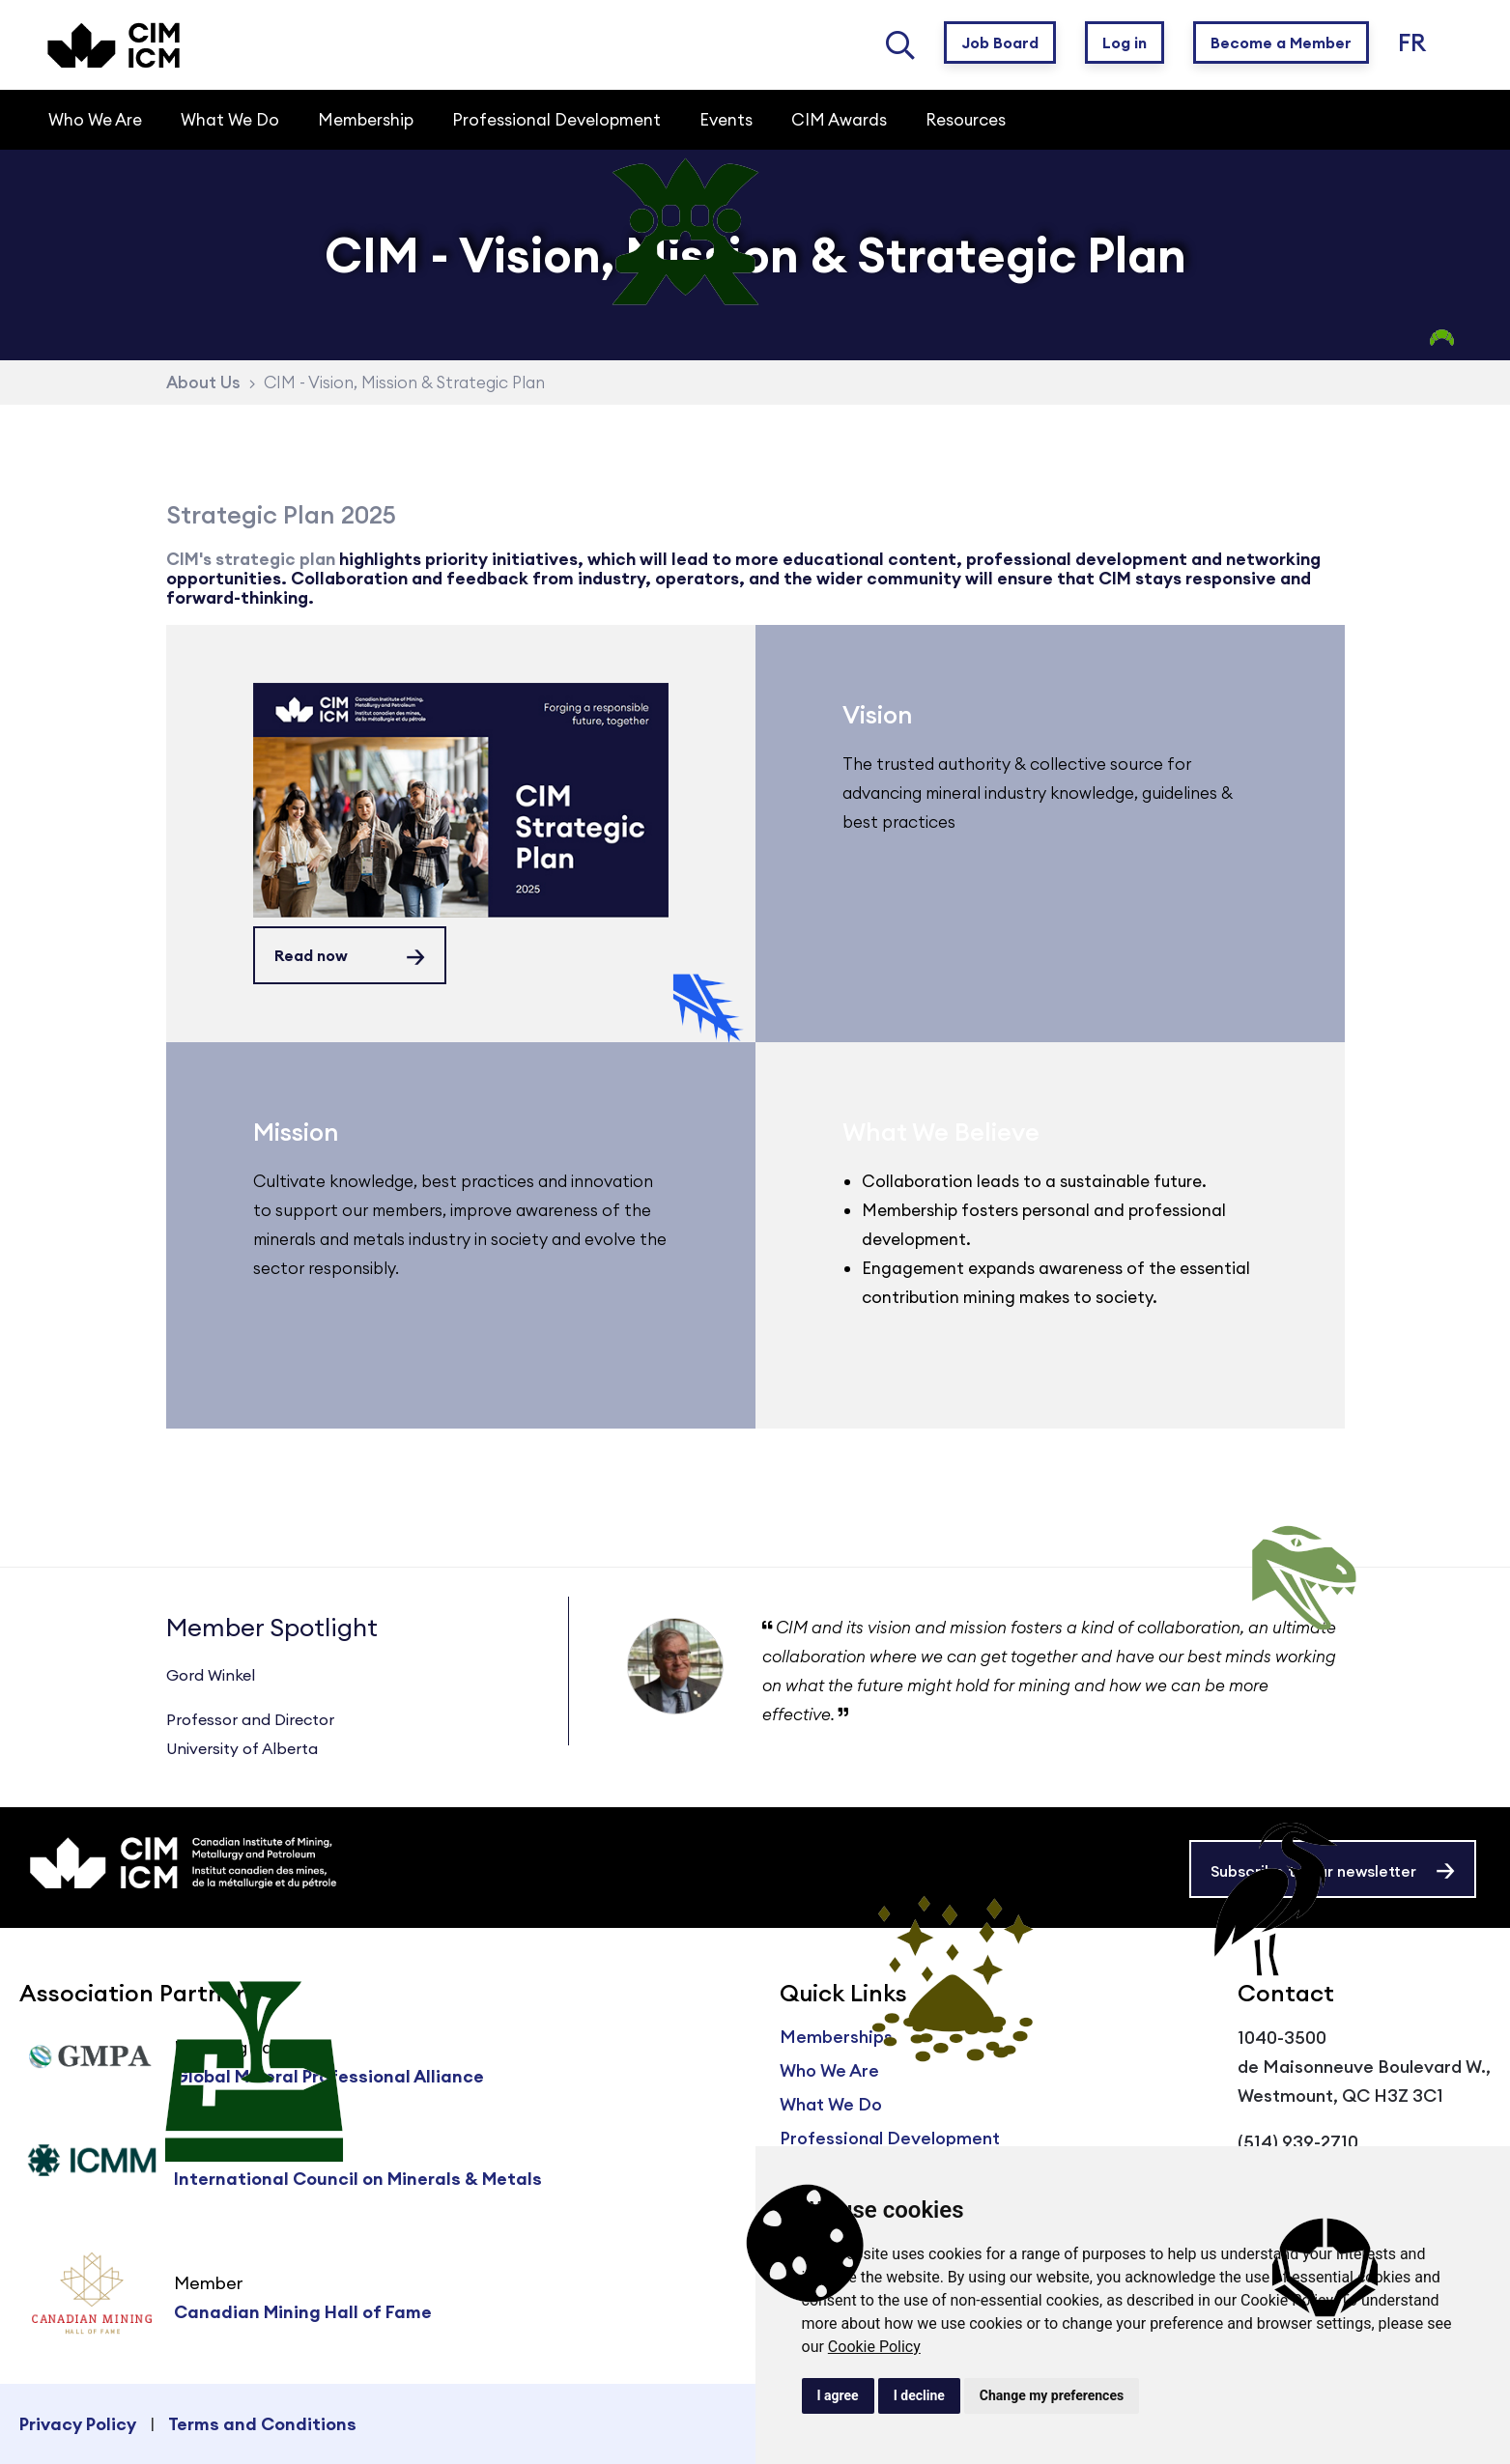  What do you see at coordinates (954, 1979) in the screenshot?
I see `a pile of spices or seasoning ingredients` at bounding box center [954, 1979].